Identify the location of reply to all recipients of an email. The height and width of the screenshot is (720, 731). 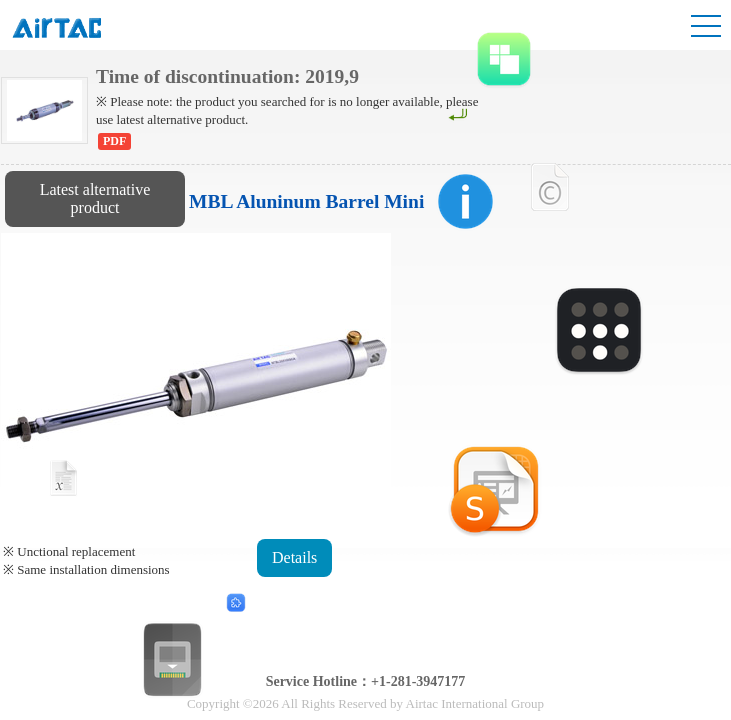
(457, 113).